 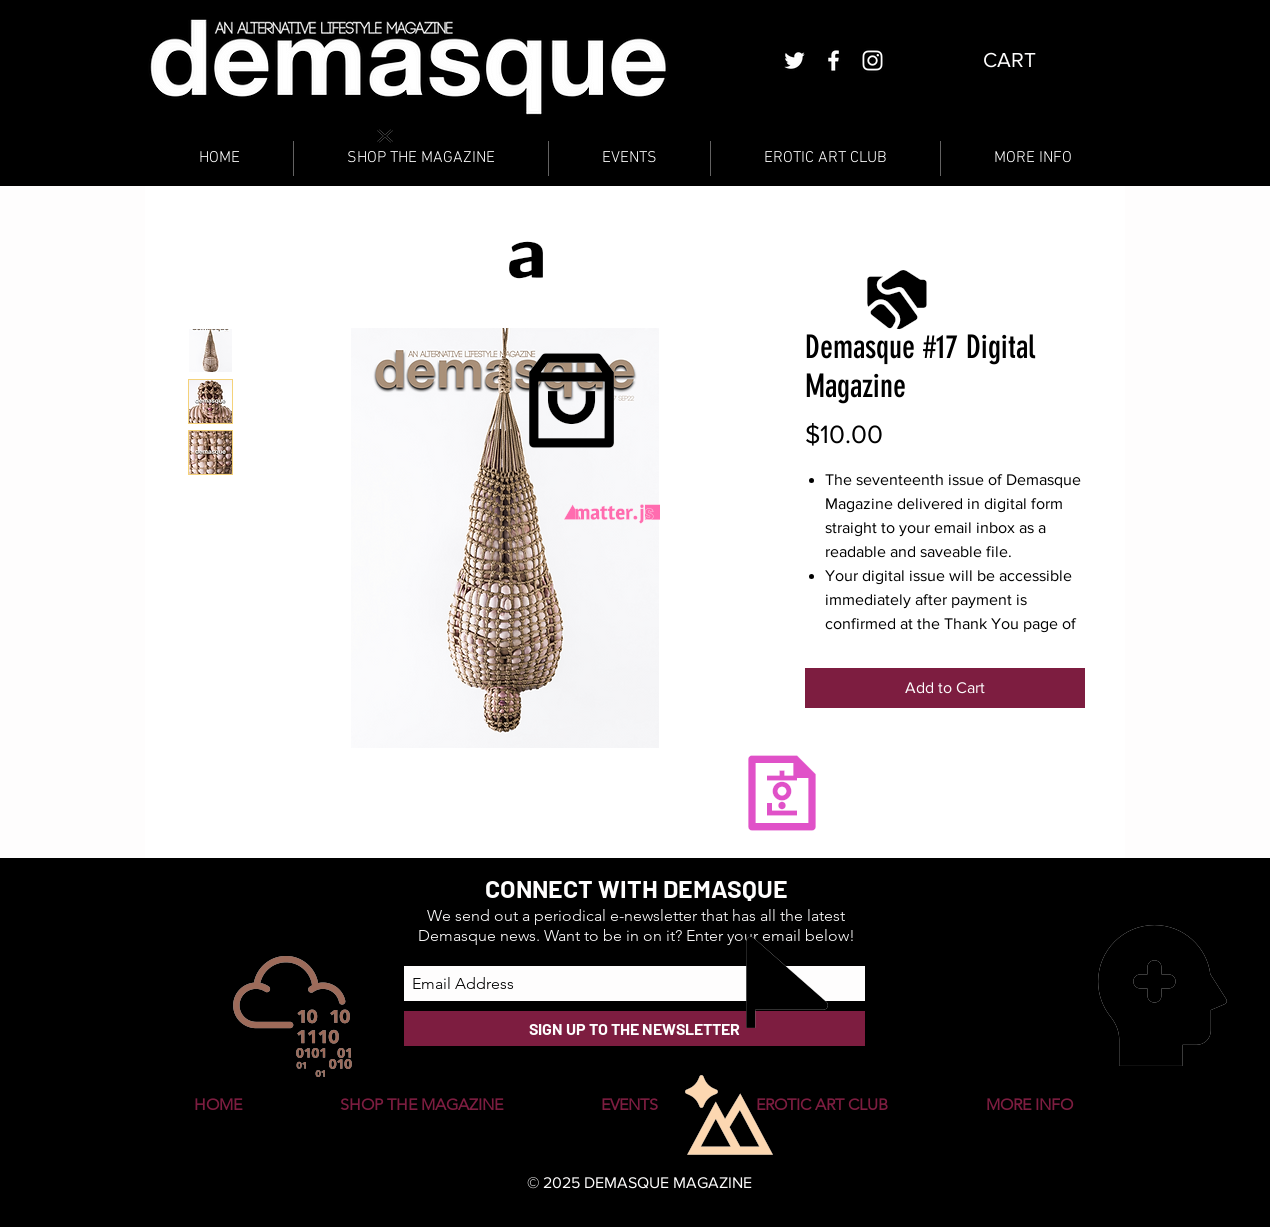 What do you see at coordinates (782, 982) in the screenshot?
I see `flag an item for review or attention` at bounding box center [782, 982].